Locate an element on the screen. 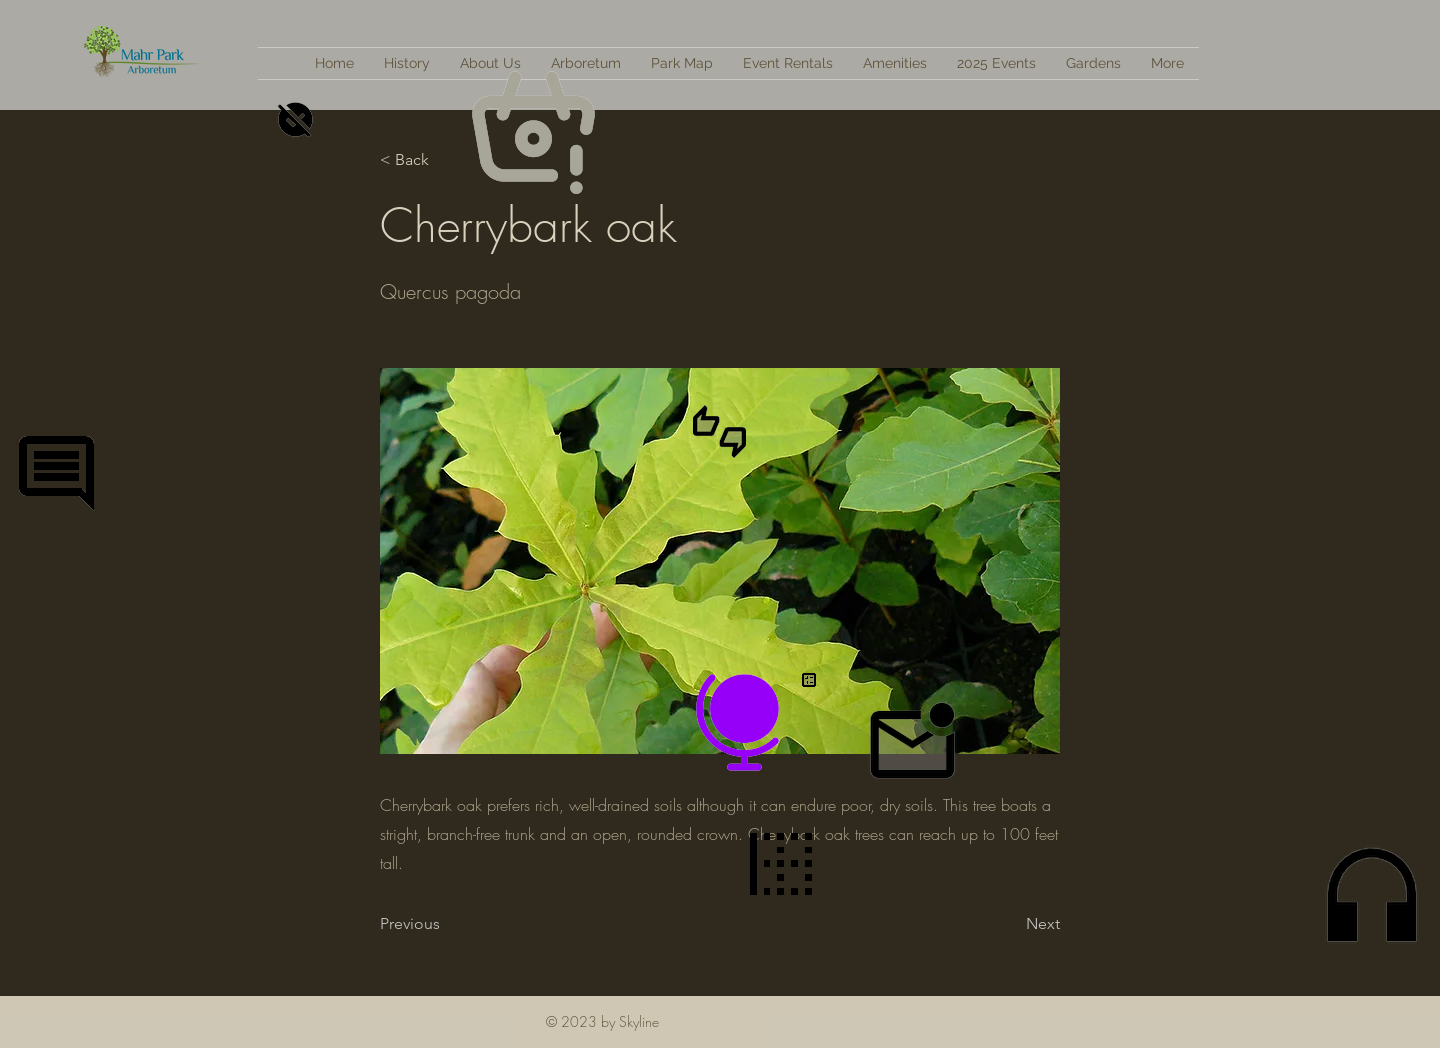 This screenshot has height=1048, width=1440. access audio or voice call support is located at coordinates (1372, 902).